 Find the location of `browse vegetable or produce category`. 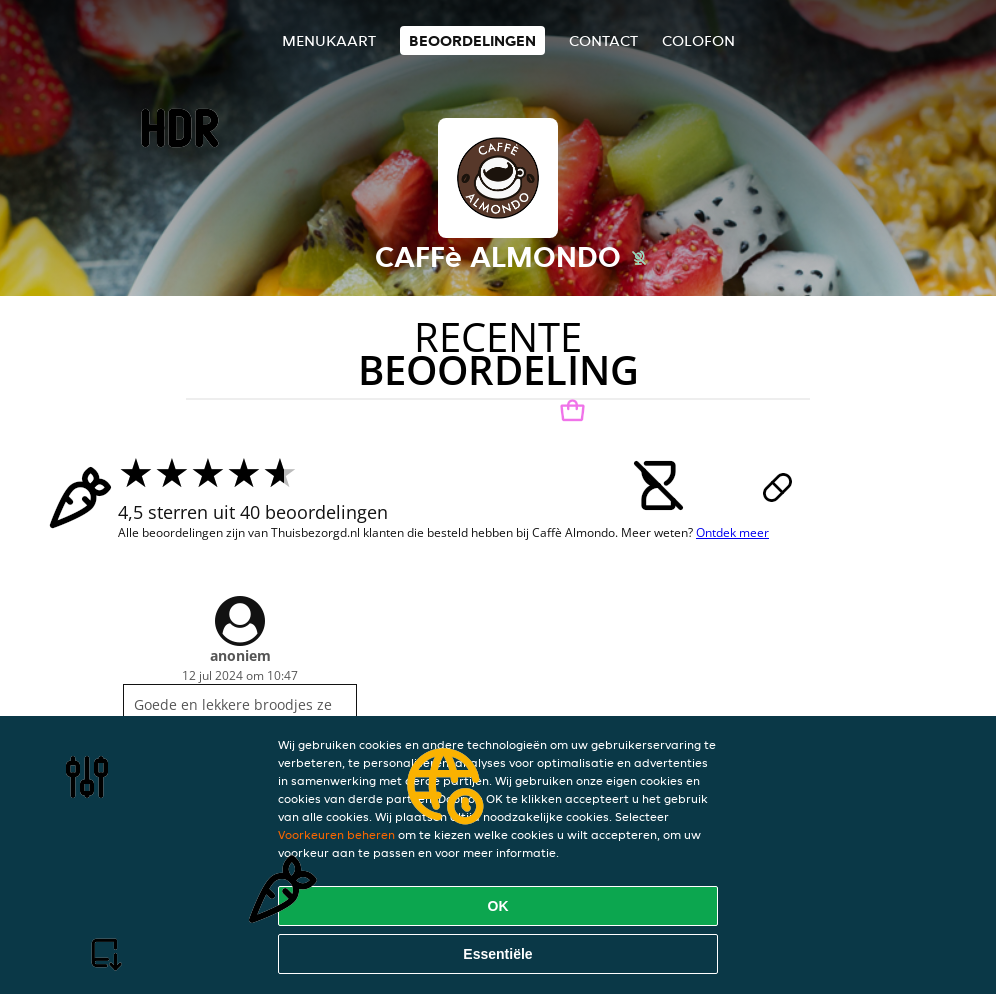

browse vegetable or produce category is located at coordinates (282, 889).